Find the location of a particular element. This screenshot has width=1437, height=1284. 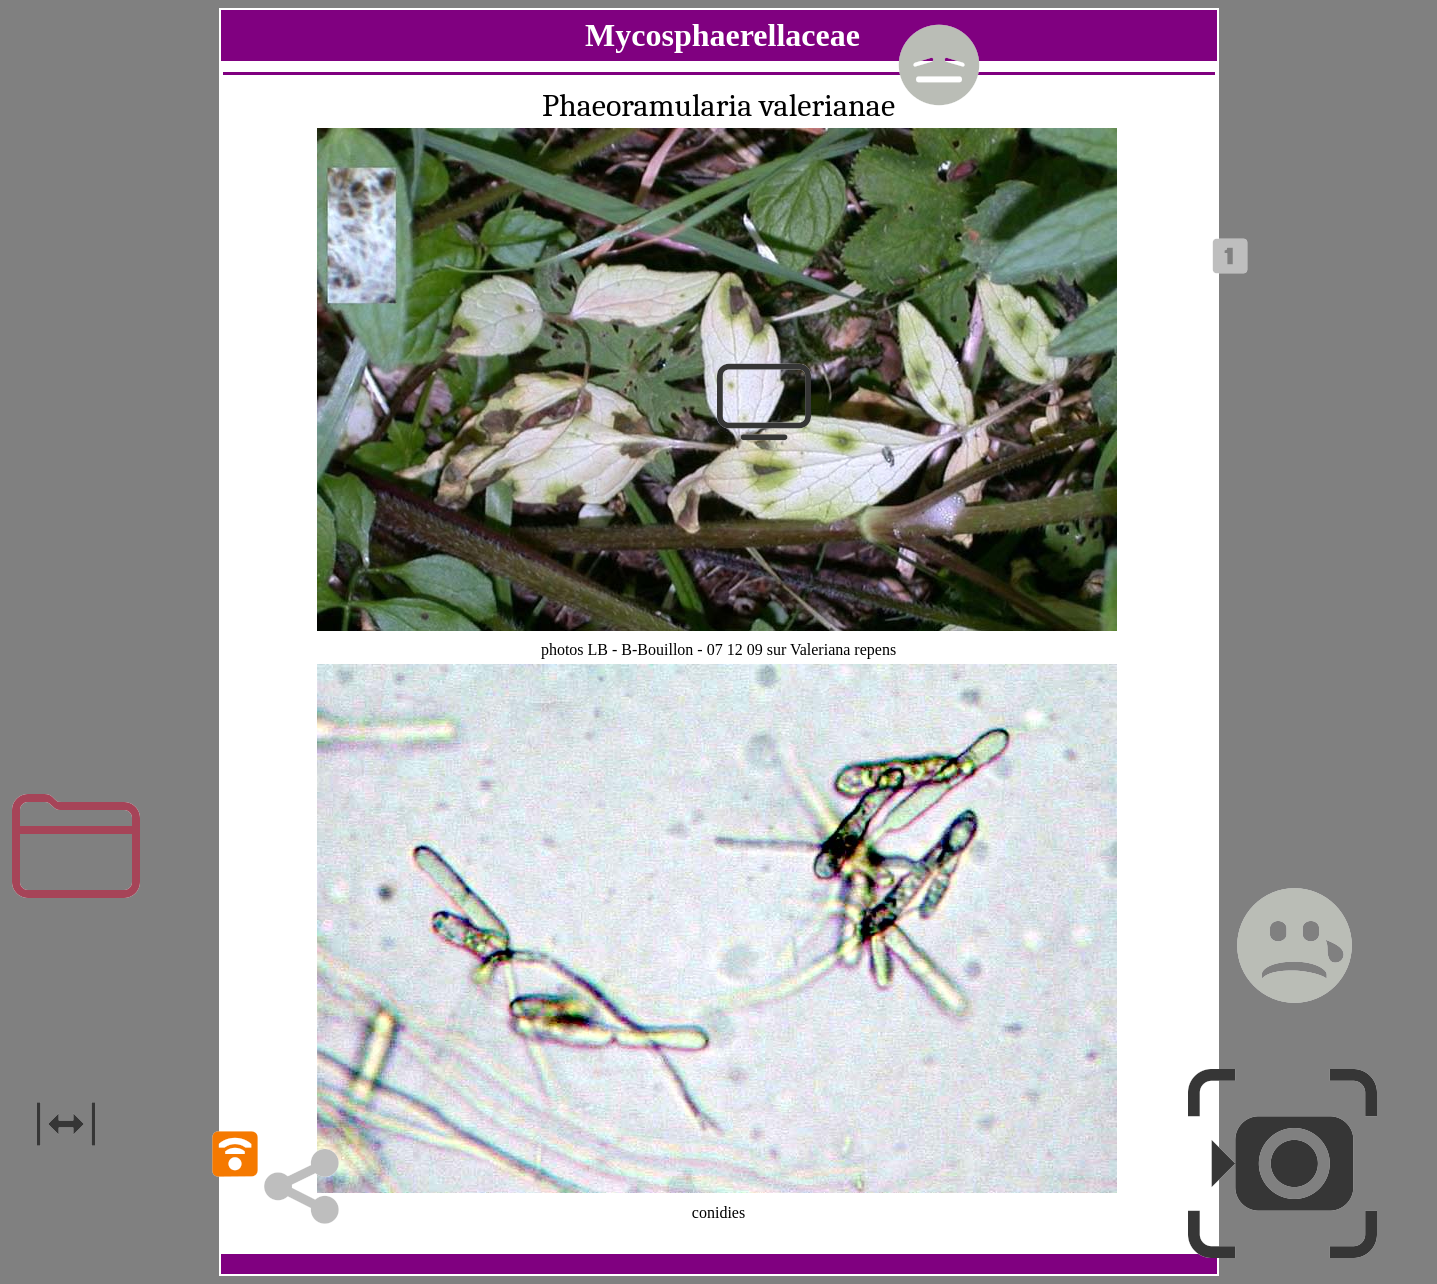

open file manager is located at coordinates (76, 842).